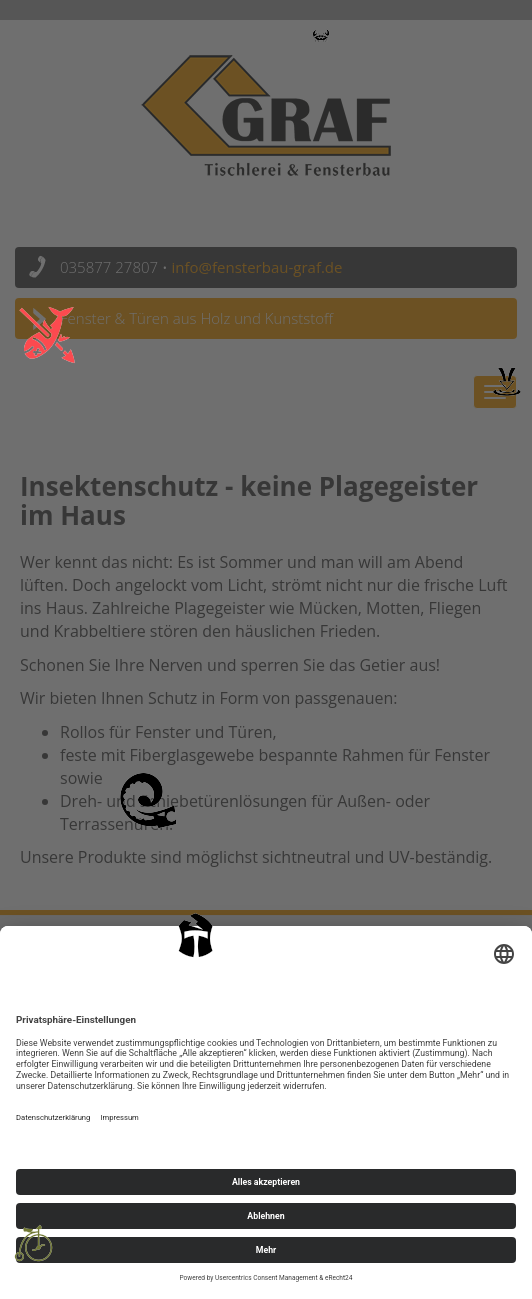 This screenshot has height=1299, width=532. What do you see at coordinates (148, 801) in the screenshot?
I see `access dragon or mythical creature content` at bounding box center [148, 801].